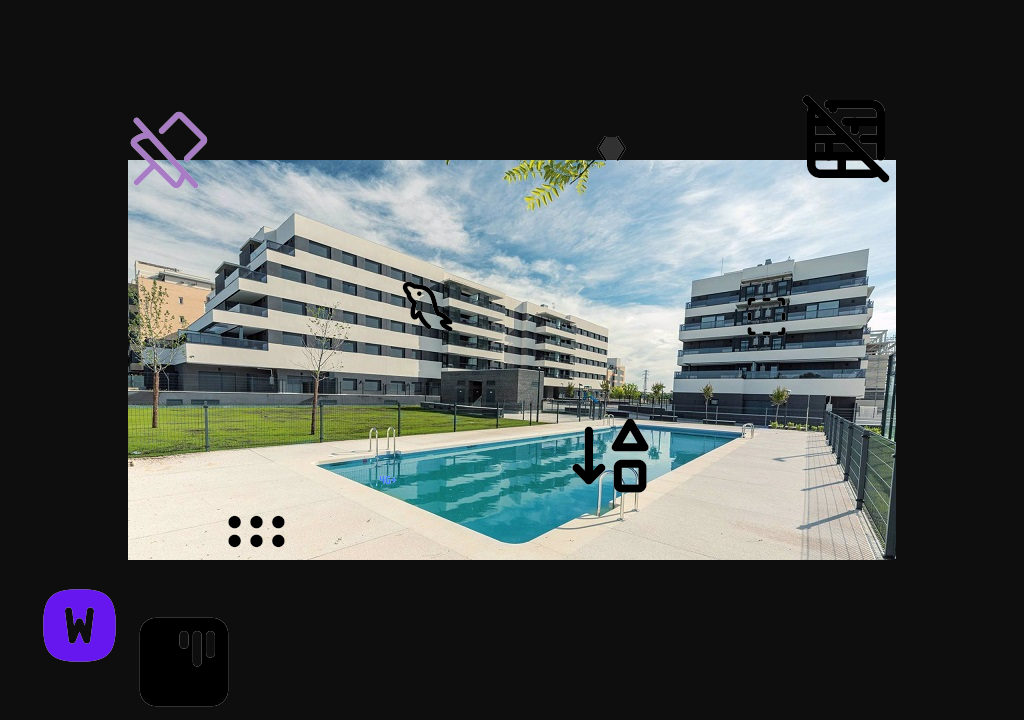 The width and height of the screenshot is (1024, 720). What do you see at coordinates (388, 480) in the screenshot?
I see `indicates 4G+ or LTE-Advanced network connectivity` at bounding box center [388, 480].